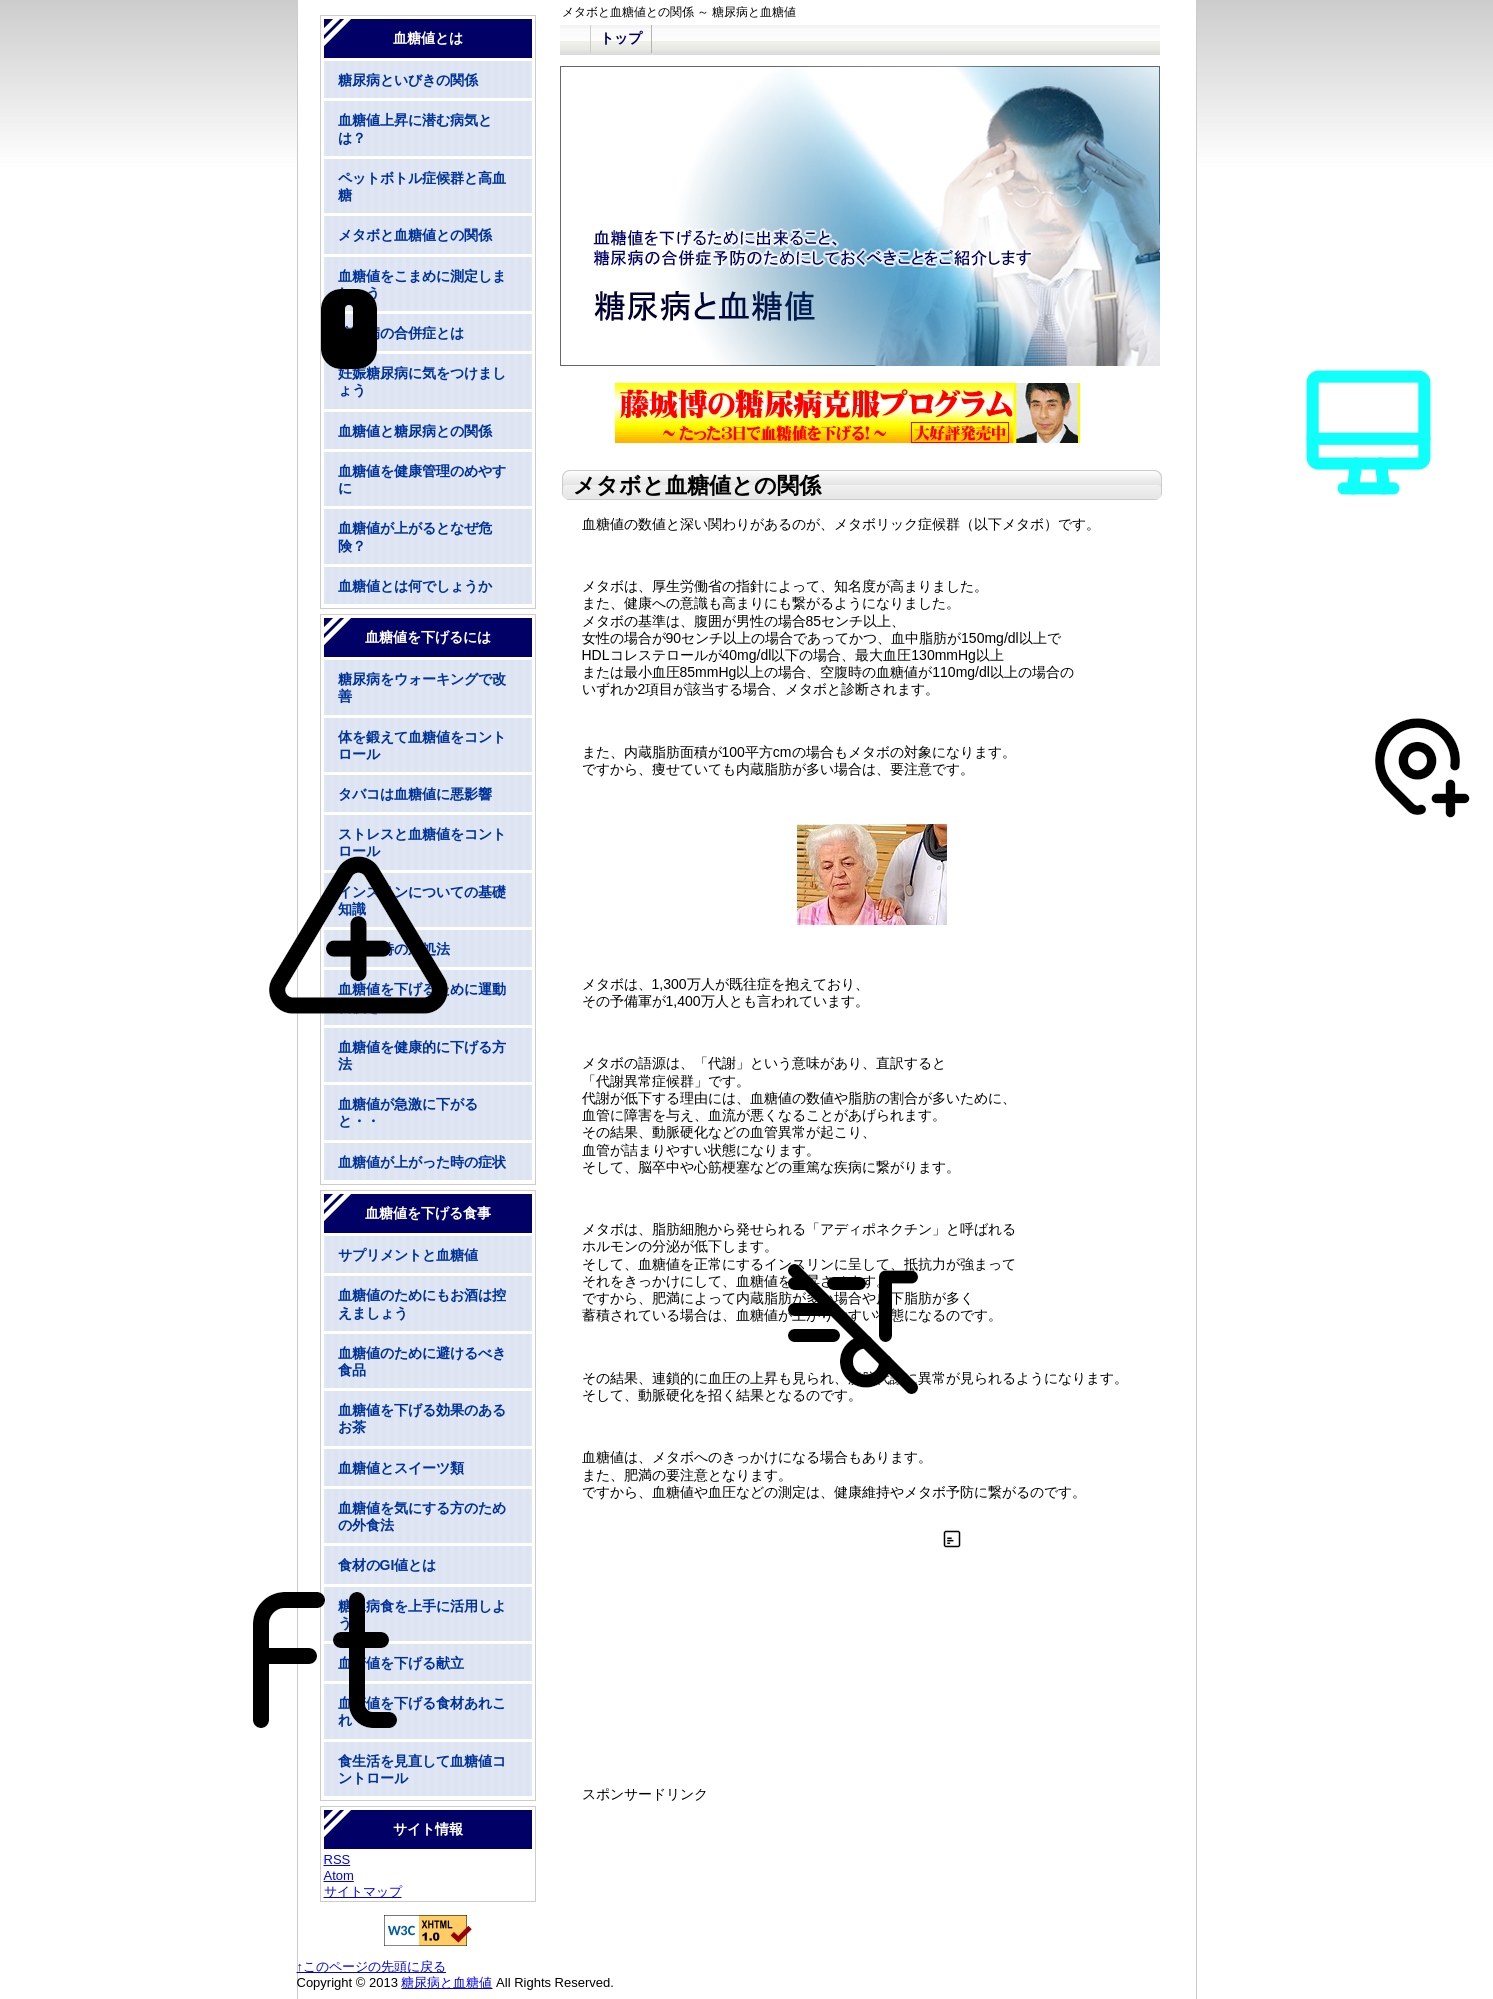 The width and height of the screenshot is (1493, 1999). What do you see at coordinates (358, 940) in the screenshot?
I see `add a new warning or alert` at bounding box center [358, 940].